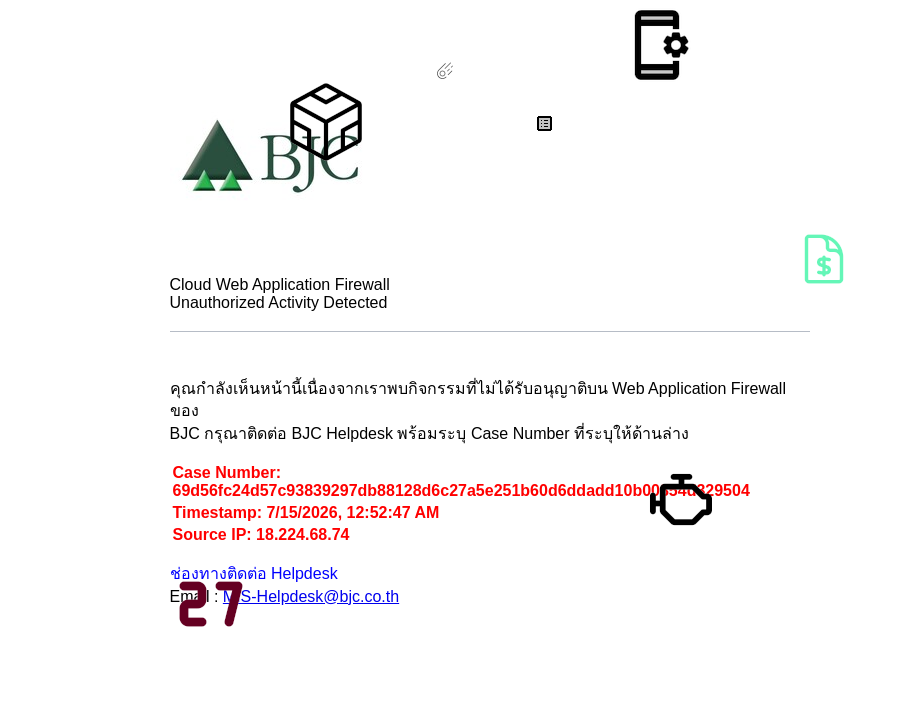 This screenshot has height=720, width=907. Describe the element at coordinates (680, 500) in the screenshot. I see `check engine or vehicle diagnostics` at that location.